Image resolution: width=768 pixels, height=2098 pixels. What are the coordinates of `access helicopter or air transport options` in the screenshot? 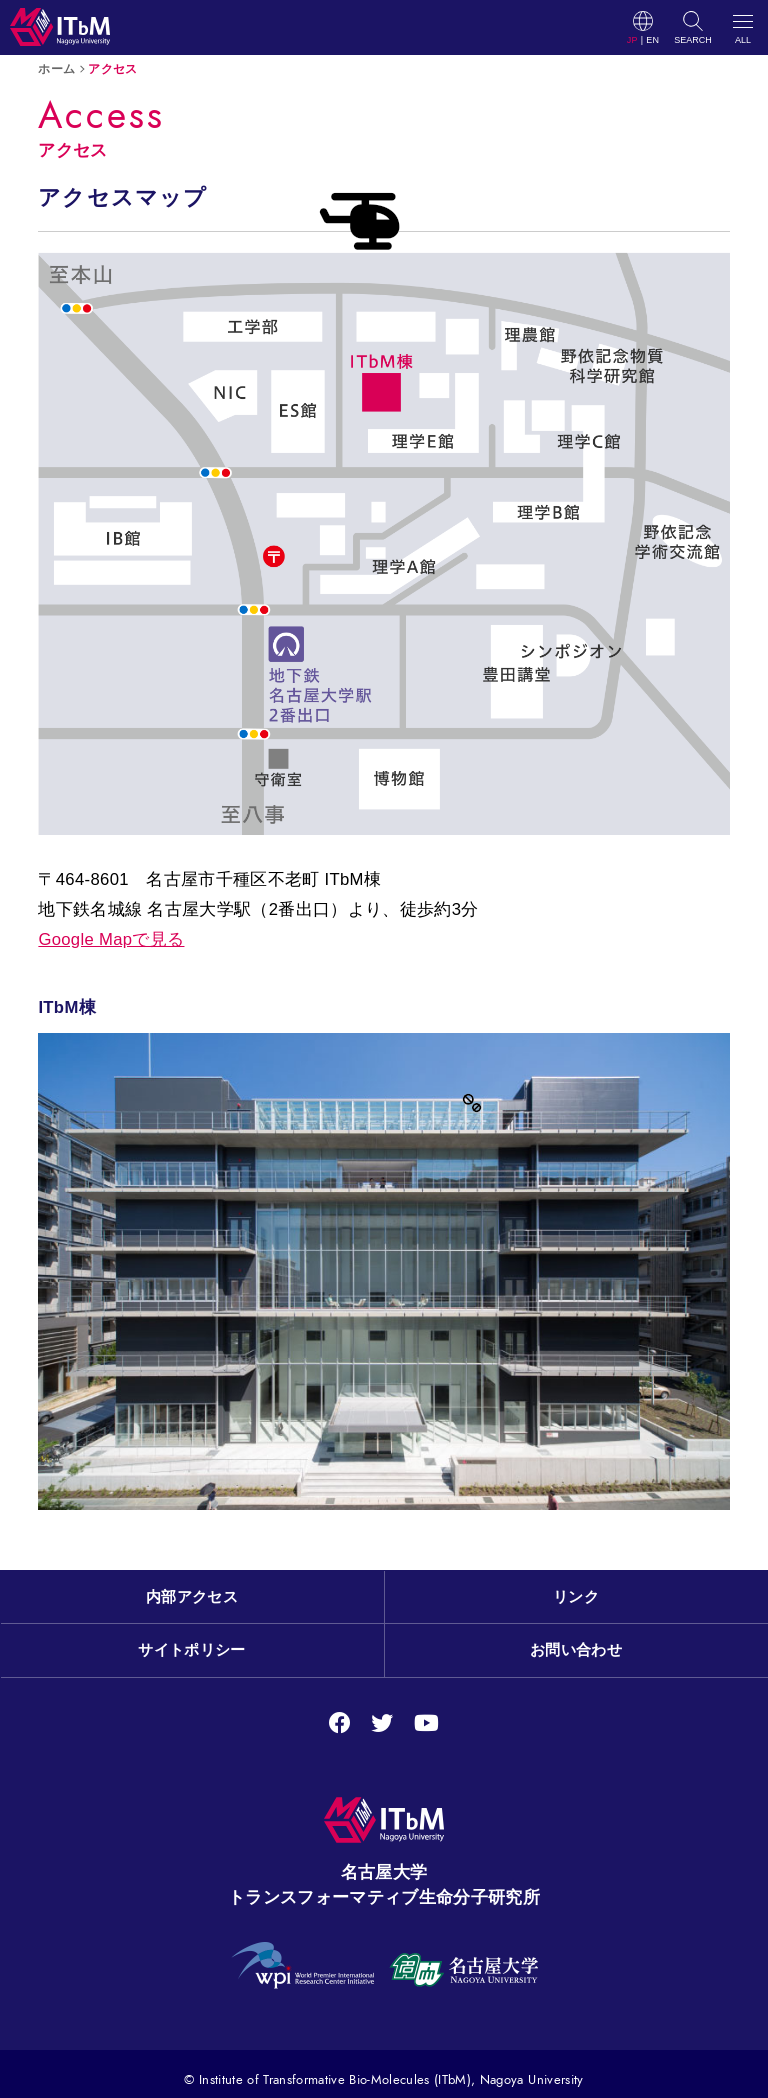 It's located at (361, 219).